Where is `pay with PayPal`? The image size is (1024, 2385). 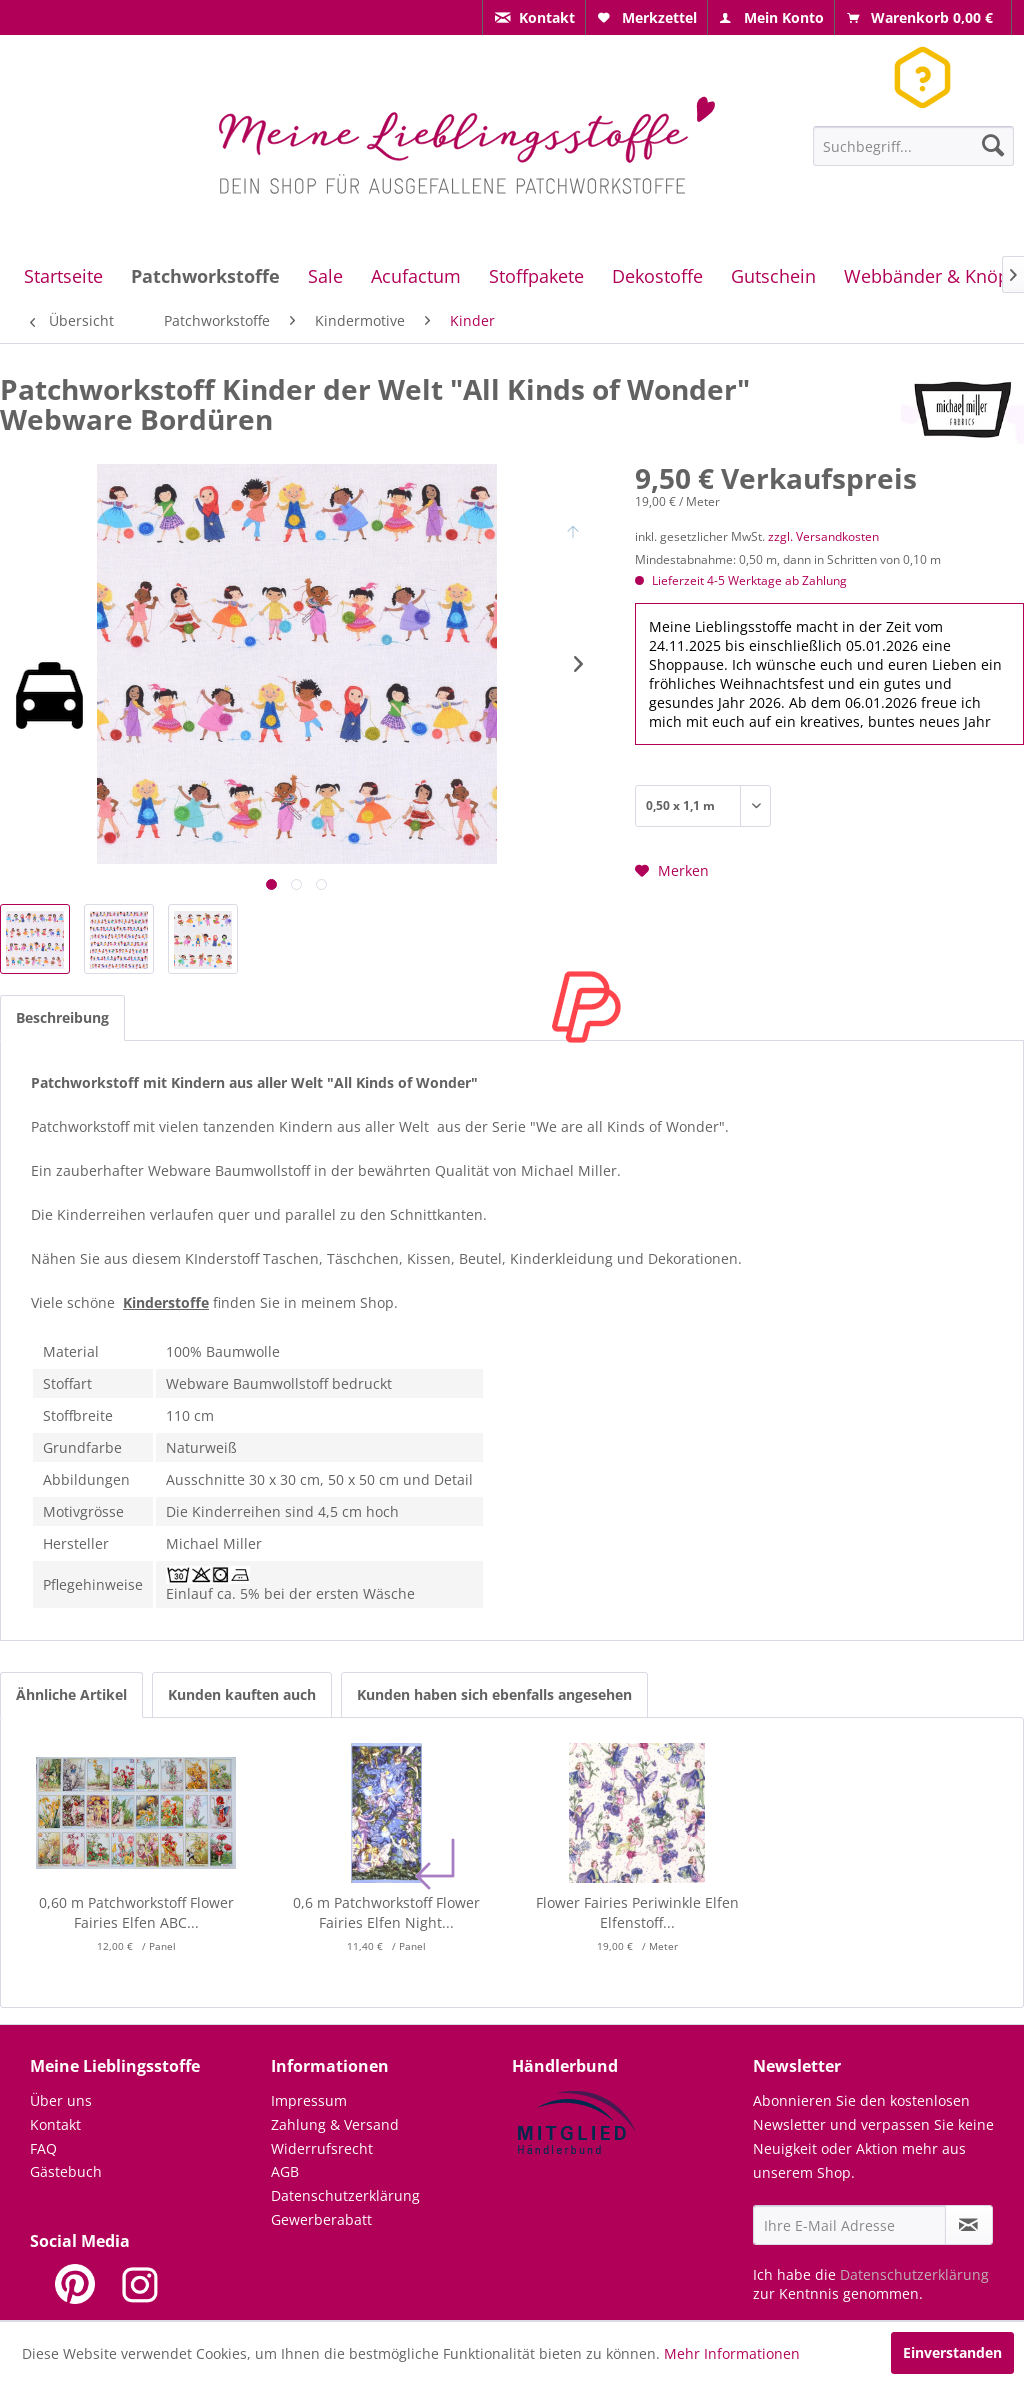 pay with PayPal is located at coordinates (585, 1007).